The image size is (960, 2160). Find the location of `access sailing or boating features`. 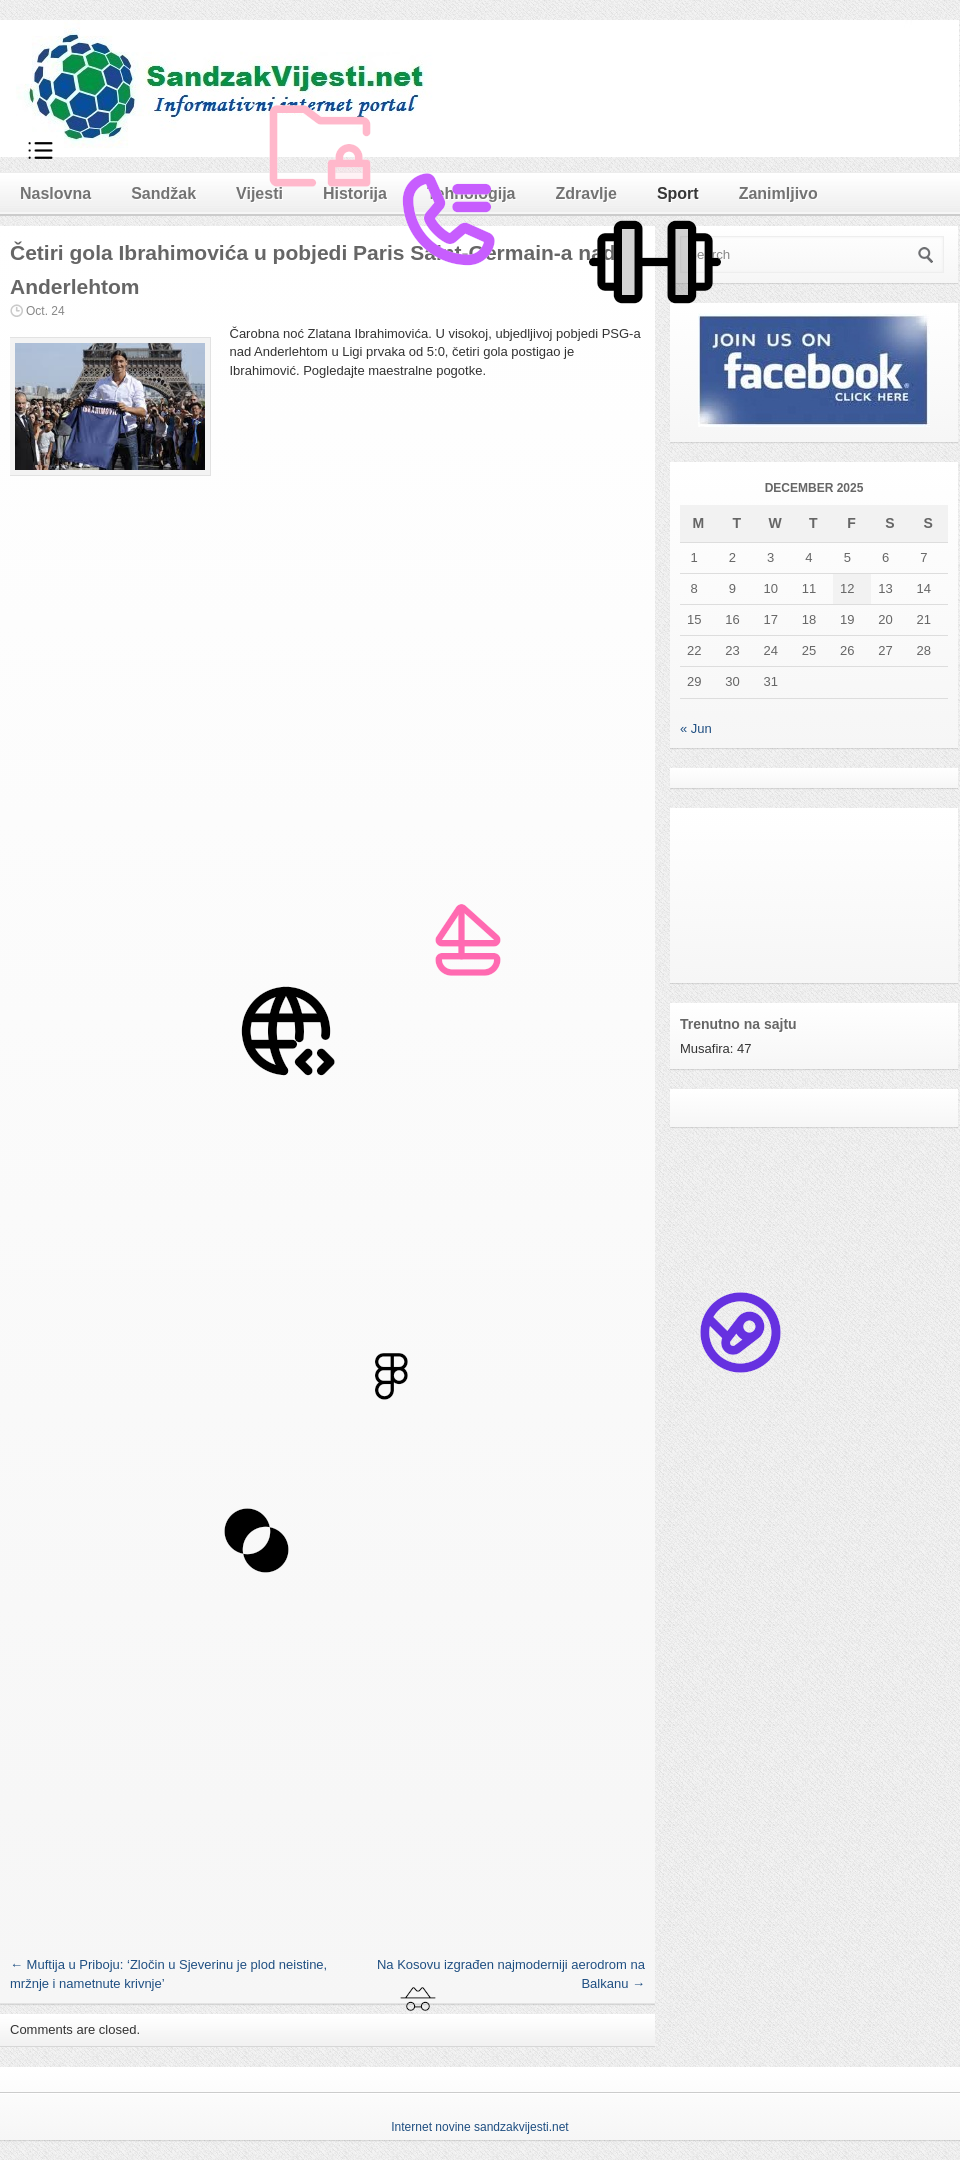

access sailing or boating features is located at coordinates (468, 940).